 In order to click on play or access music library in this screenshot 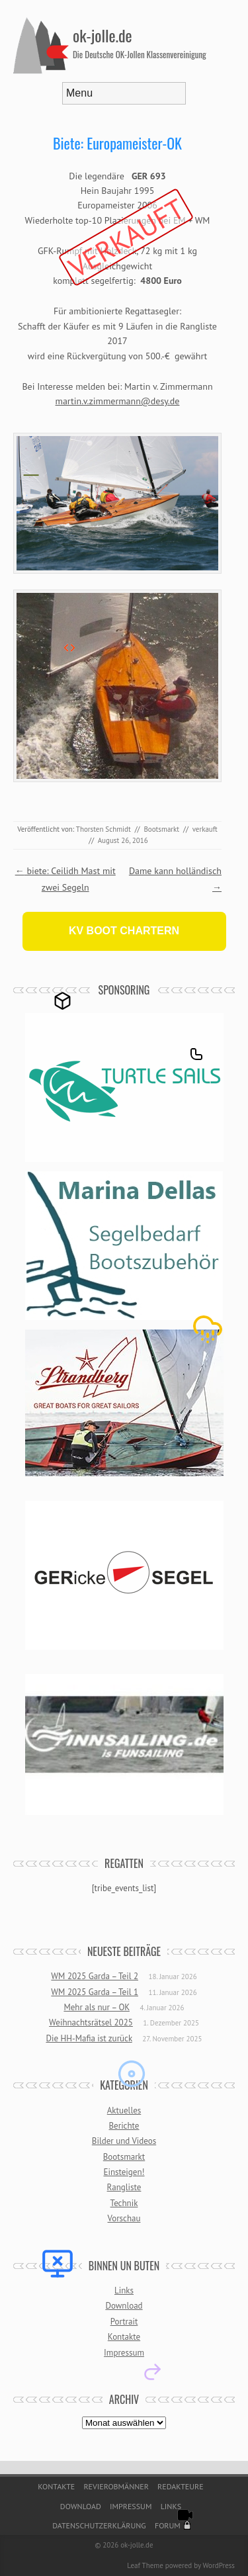, I will do `click(132, 2074)`.